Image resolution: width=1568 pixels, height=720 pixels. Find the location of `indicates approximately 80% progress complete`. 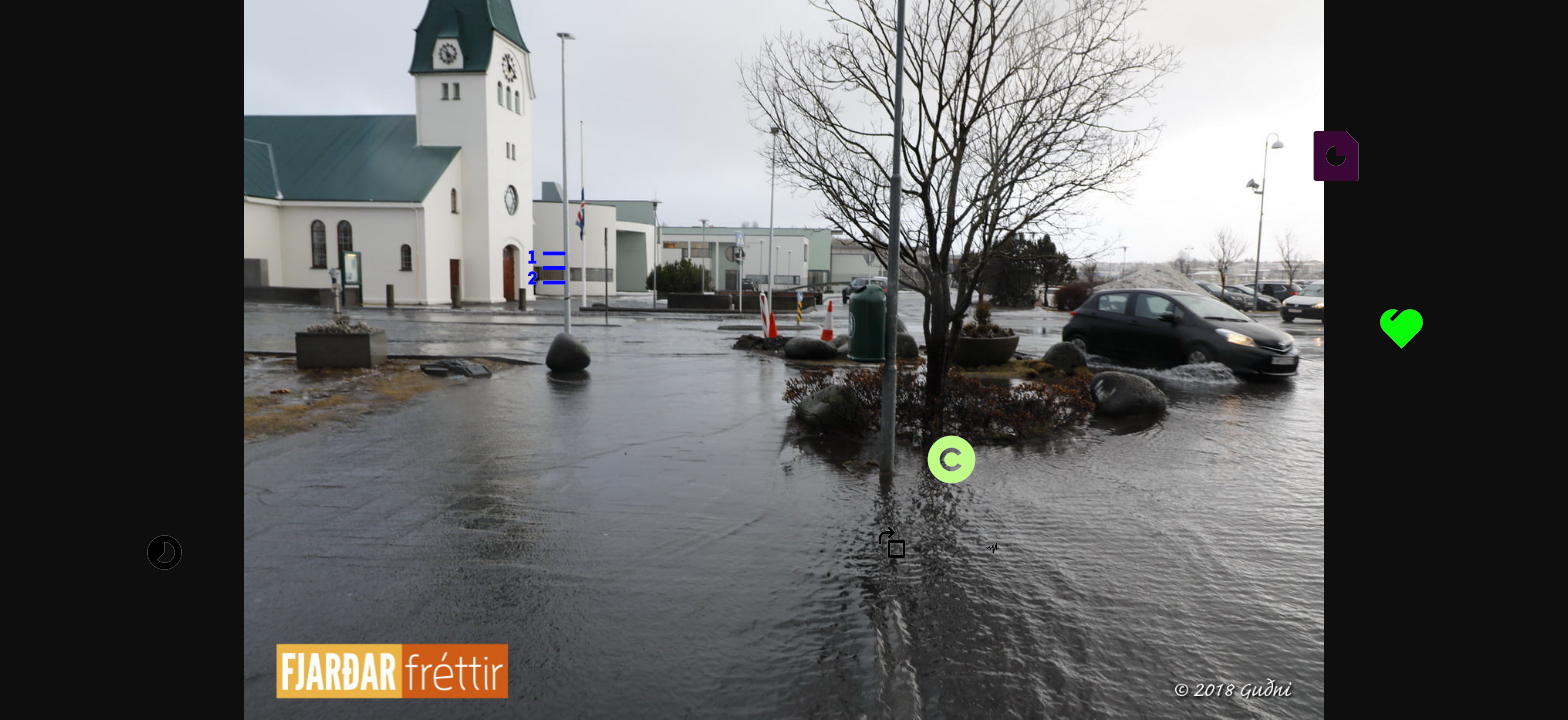

indicates approximately 80% progress complete is located at coordinates (164, 552).